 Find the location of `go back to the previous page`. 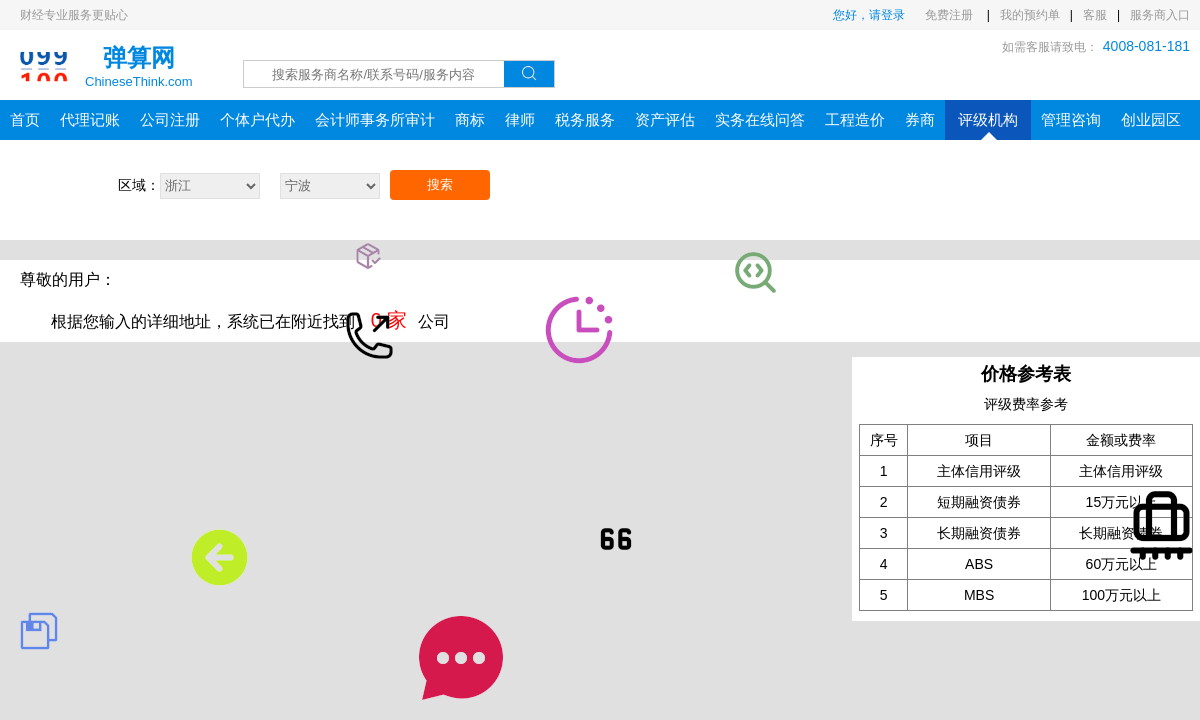

go back to the previous page is located at coordinates (219, 557).